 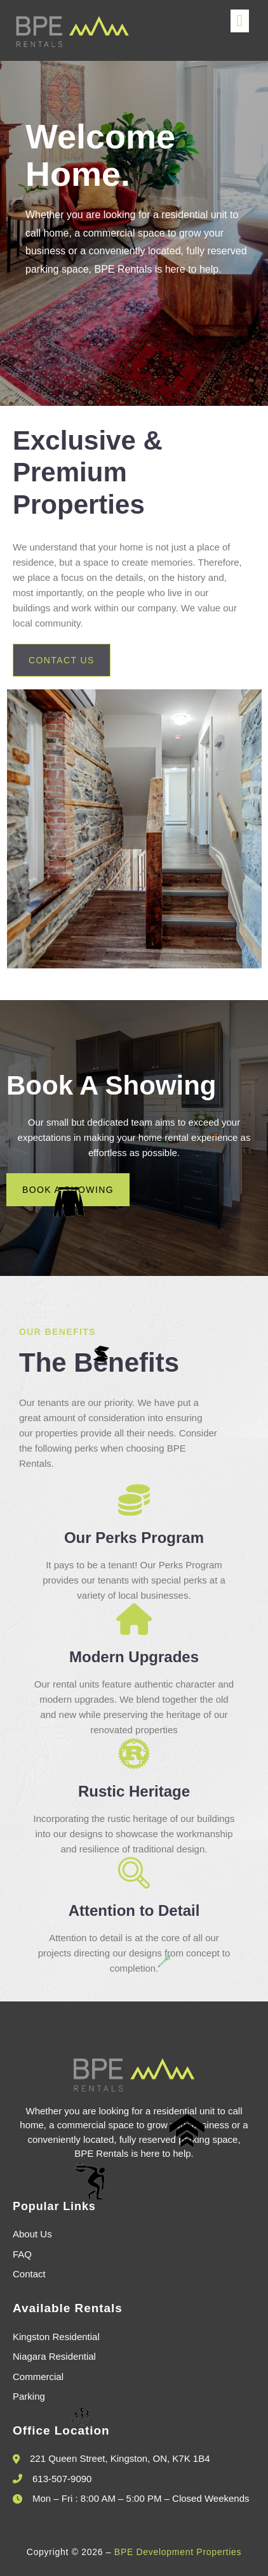 What do you see at coordinates (187, 2130) in the screenshot?
I see `upgrade your character or item` at bounding box center [187, 2130].